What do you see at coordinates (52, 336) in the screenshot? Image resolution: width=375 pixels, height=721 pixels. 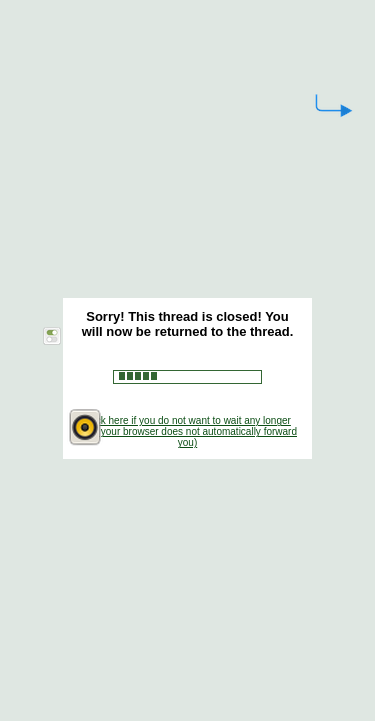 I see `open gnome tweaks to customize system settings` at bounding box center [52, 336].